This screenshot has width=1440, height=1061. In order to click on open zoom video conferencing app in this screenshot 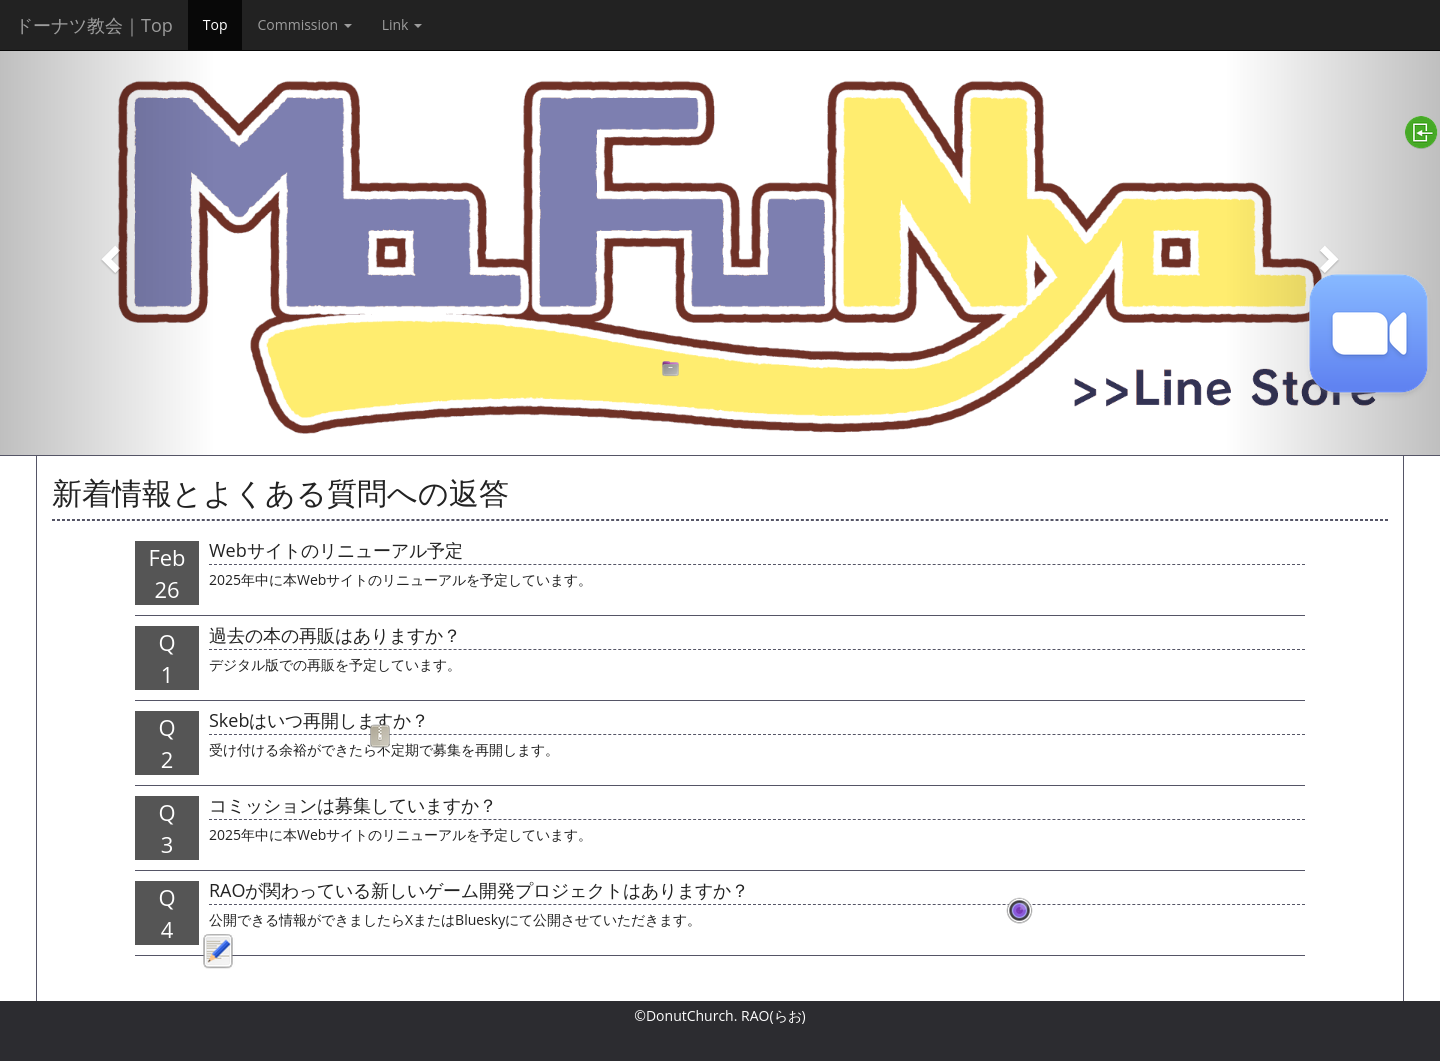, I will do `click(1368, 333)`.